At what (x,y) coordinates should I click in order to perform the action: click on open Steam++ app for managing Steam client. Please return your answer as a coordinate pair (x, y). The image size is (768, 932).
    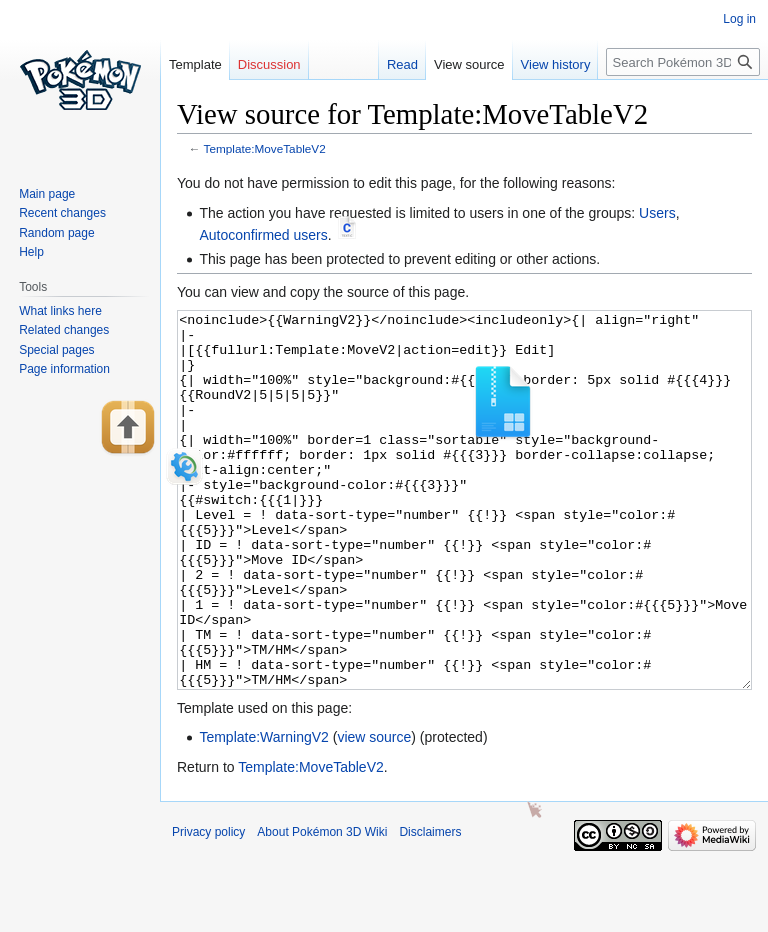
    Looking at the image, I should click on (184, 466).